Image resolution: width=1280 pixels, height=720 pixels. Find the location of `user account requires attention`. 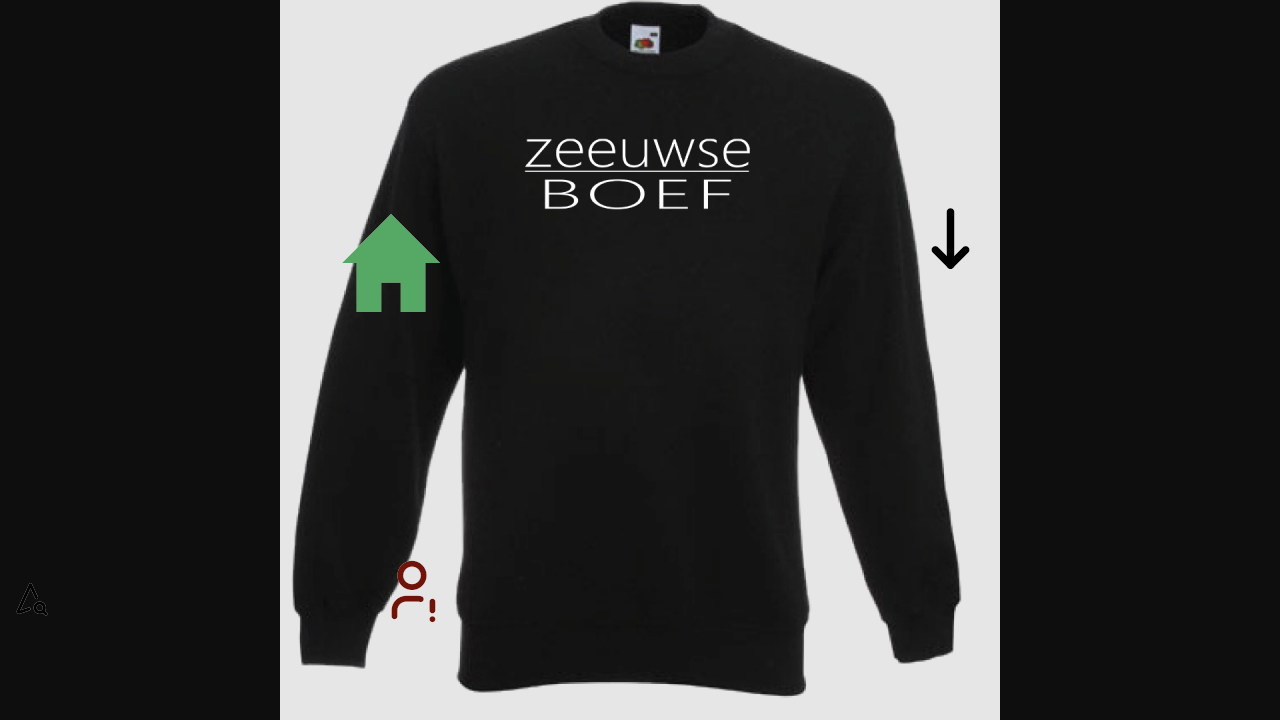

user account requires attention is located at coordinates (412, 590).